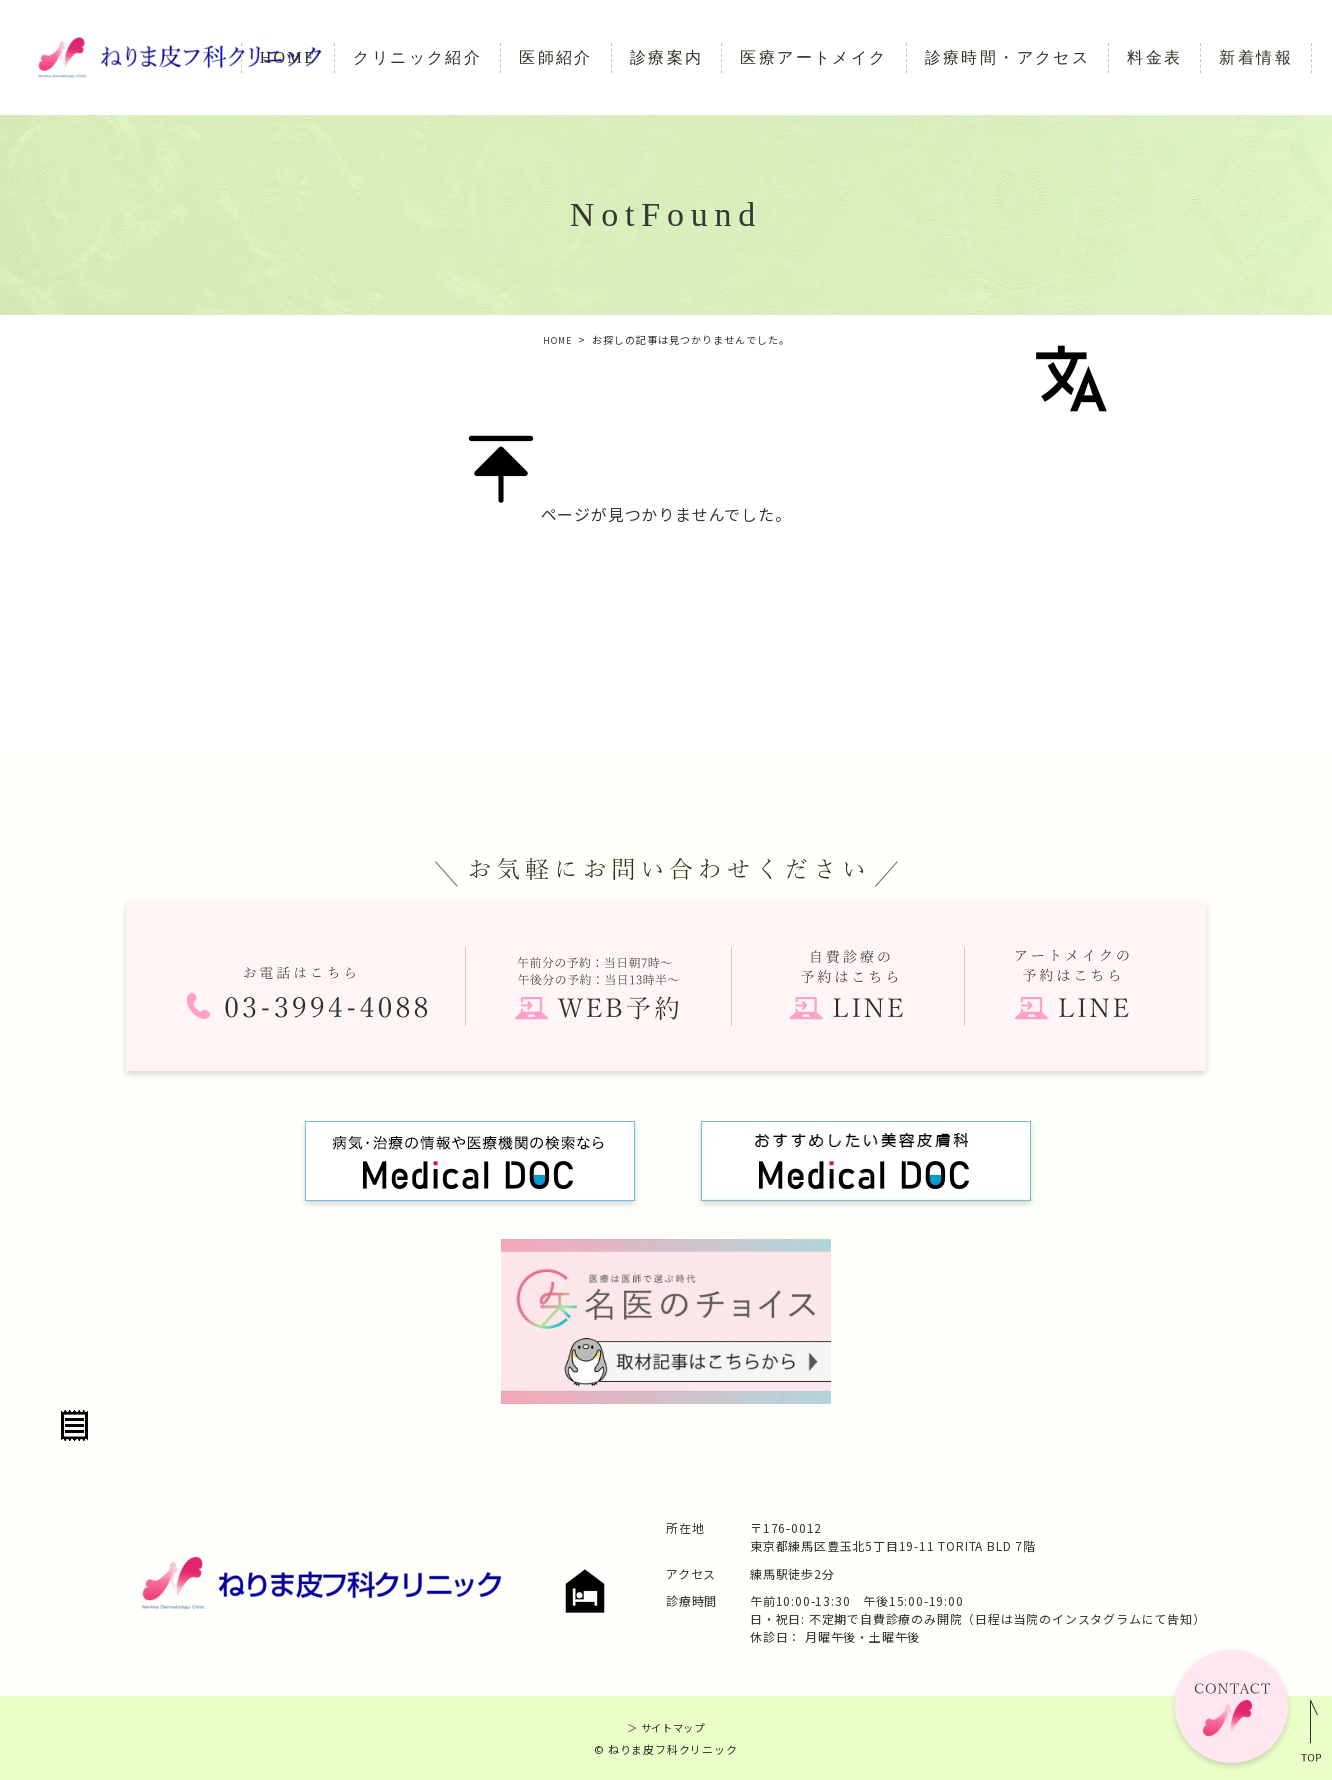 The height and width of the screenshot is (1780, 1332). I want to click on upload a file or document, so click(501, 468).